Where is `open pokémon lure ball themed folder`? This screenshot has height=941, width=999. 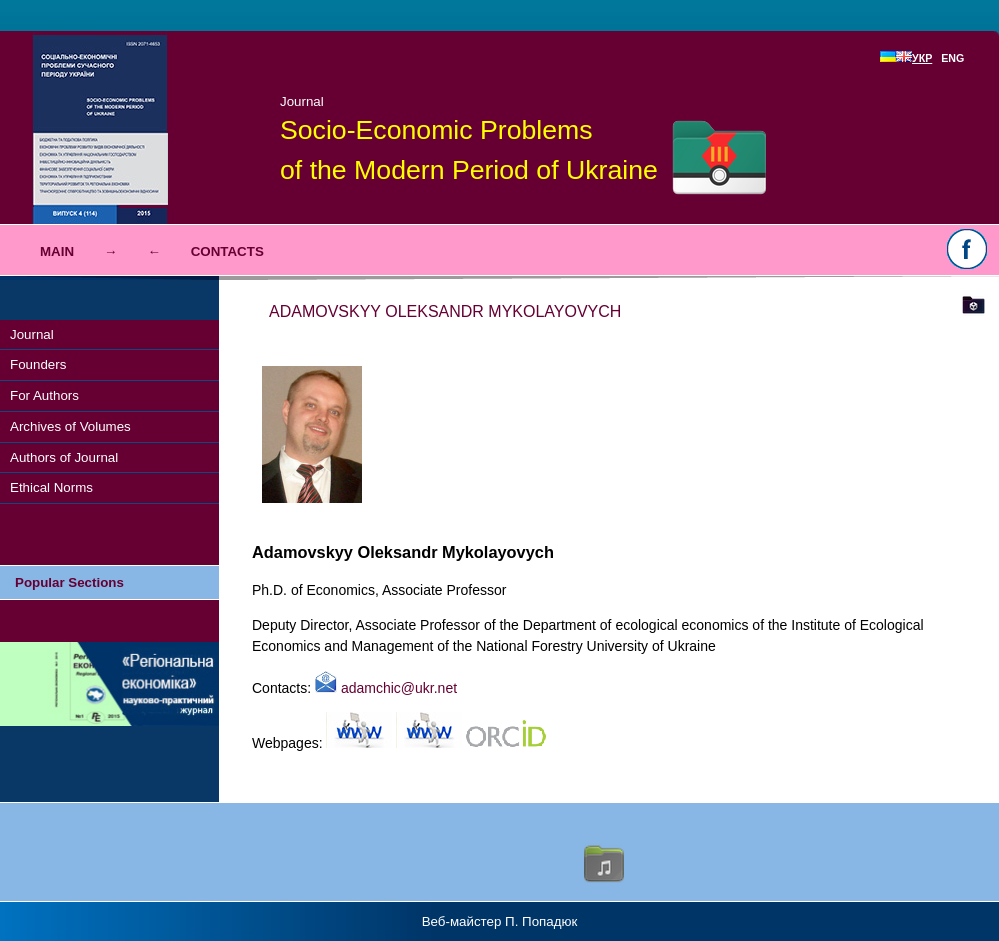
open pokémon lure ball themed folder is located at coordinates (719, 160).